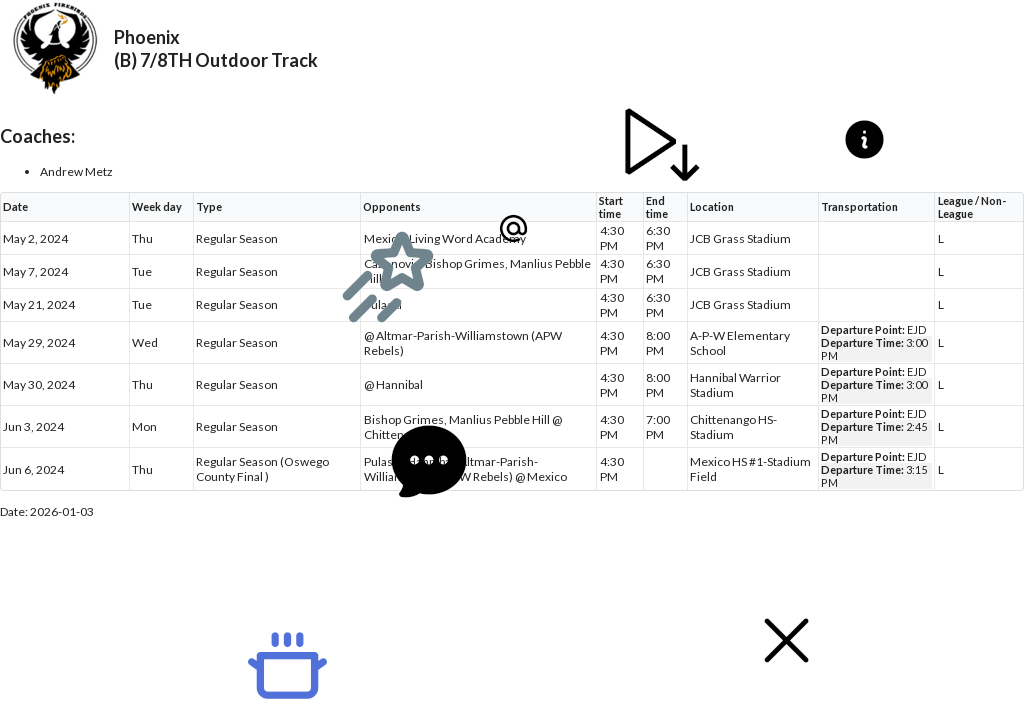 The width and height of the screenshot is (1024, 720). What do you see at coordinates (429, 460) in the screenshot?
I see `open messaging or chat` at bounding box center [429, 460].